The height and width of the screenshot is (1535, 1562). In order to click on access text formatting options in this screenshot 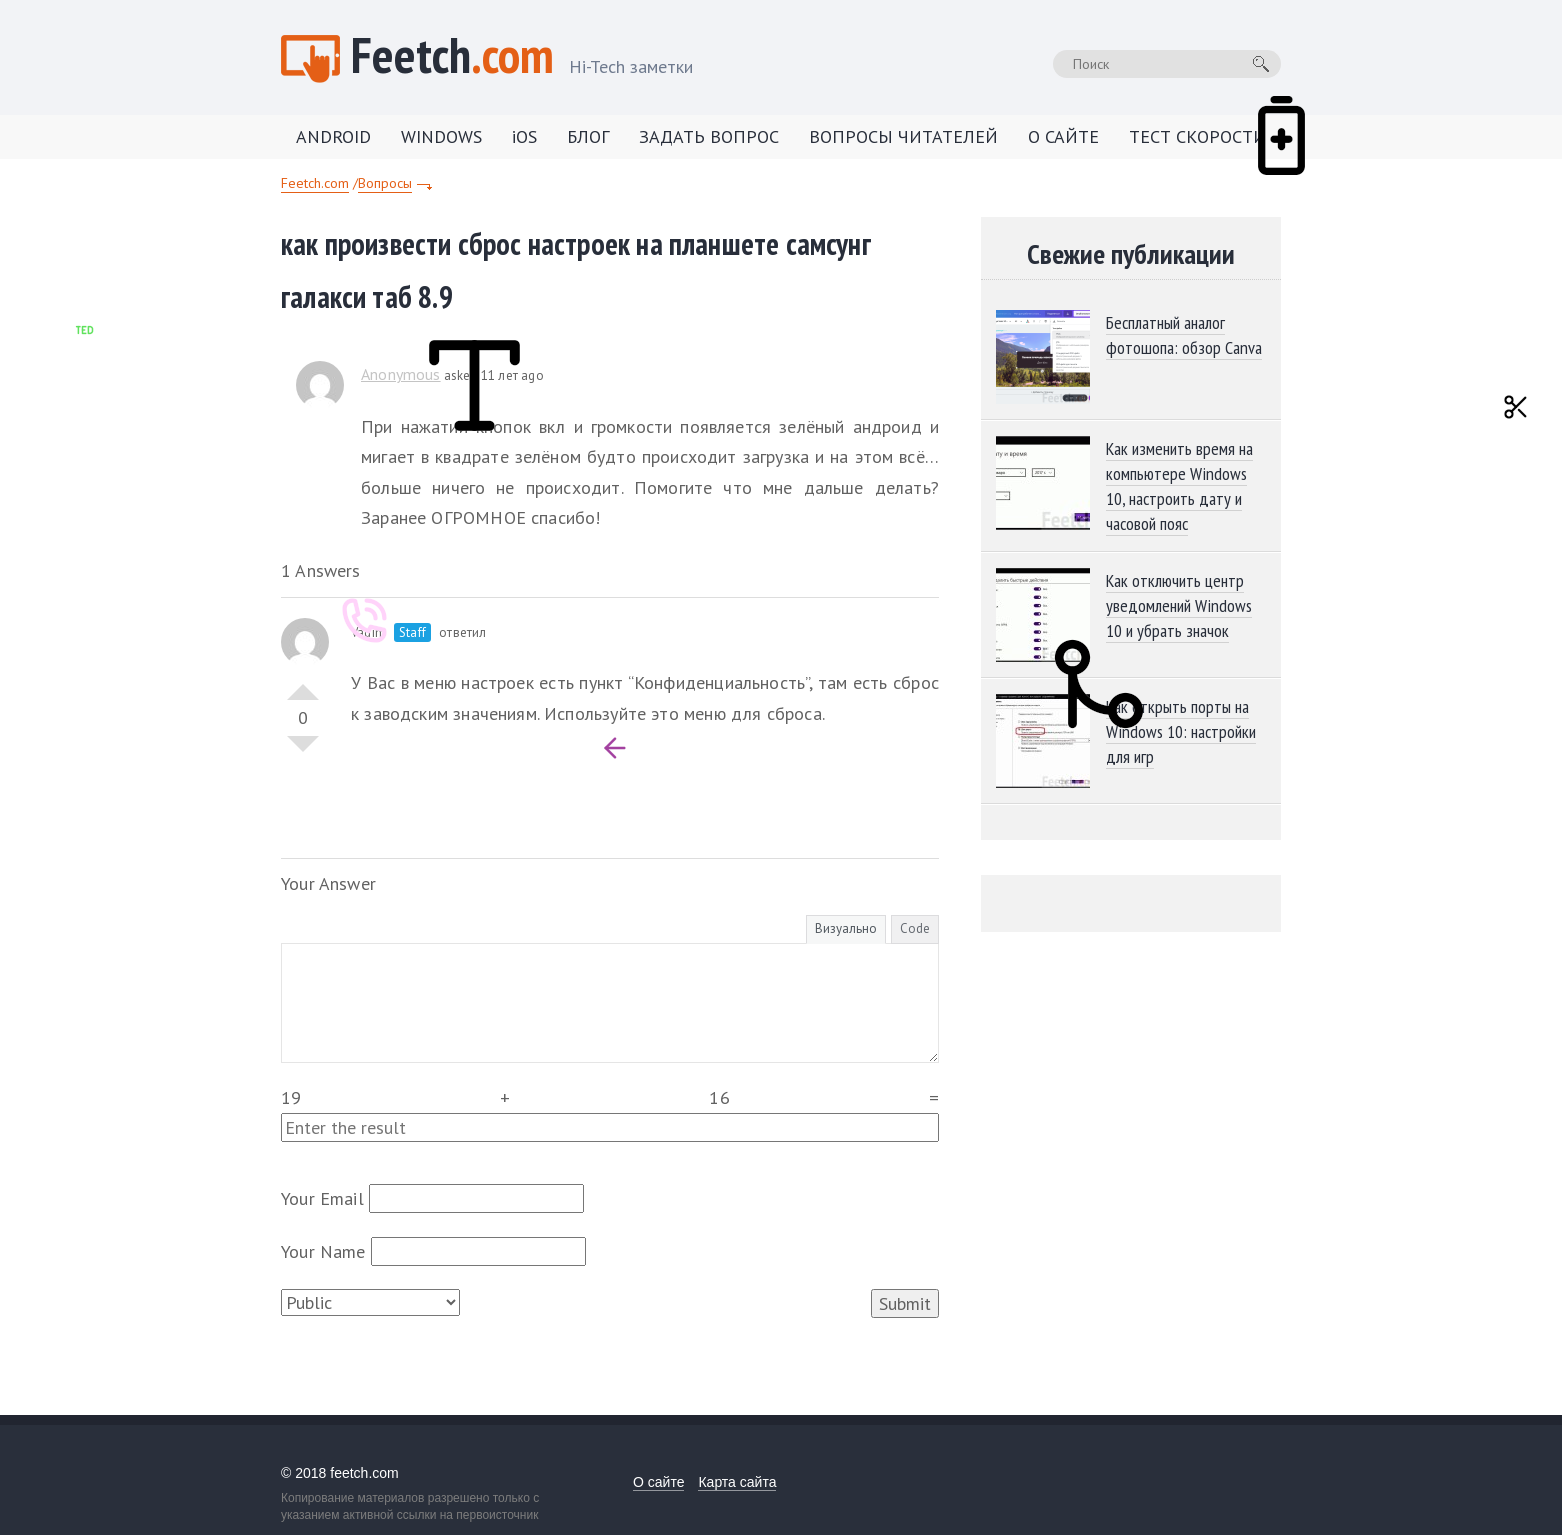, I will do `click(474, 385)`.